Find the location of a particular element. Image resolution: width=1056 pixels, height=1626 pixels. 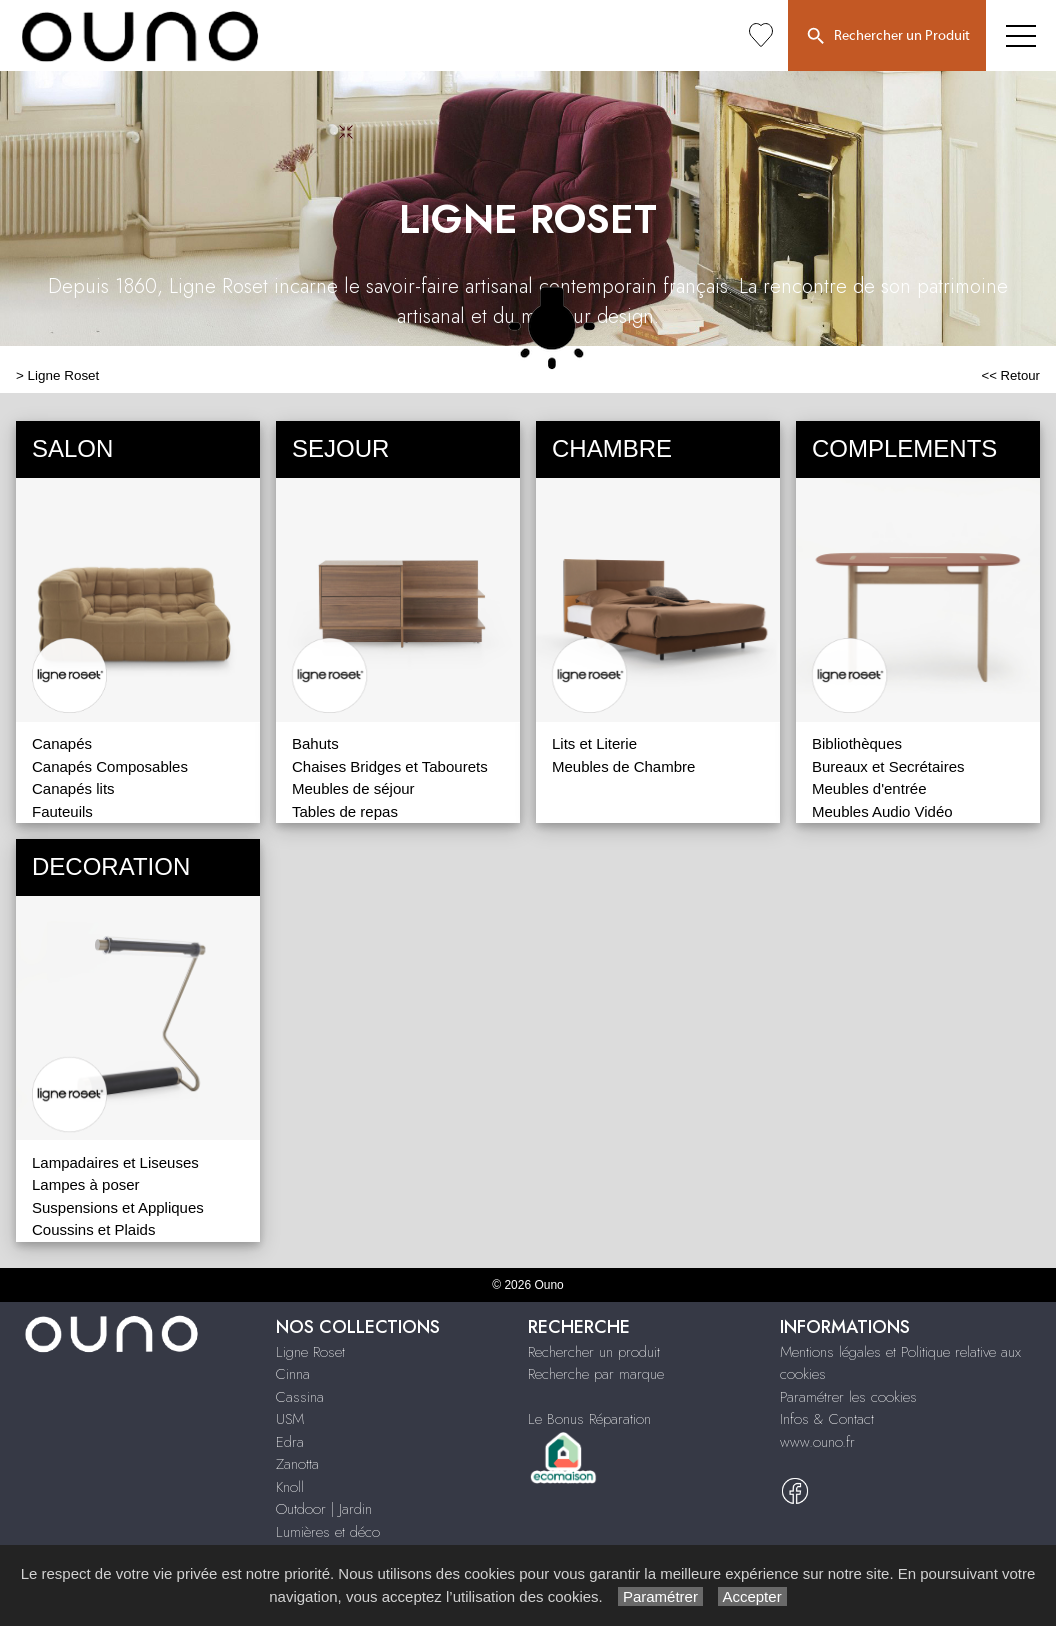

exit fullscreen mode is located at coordinates (346, 132).